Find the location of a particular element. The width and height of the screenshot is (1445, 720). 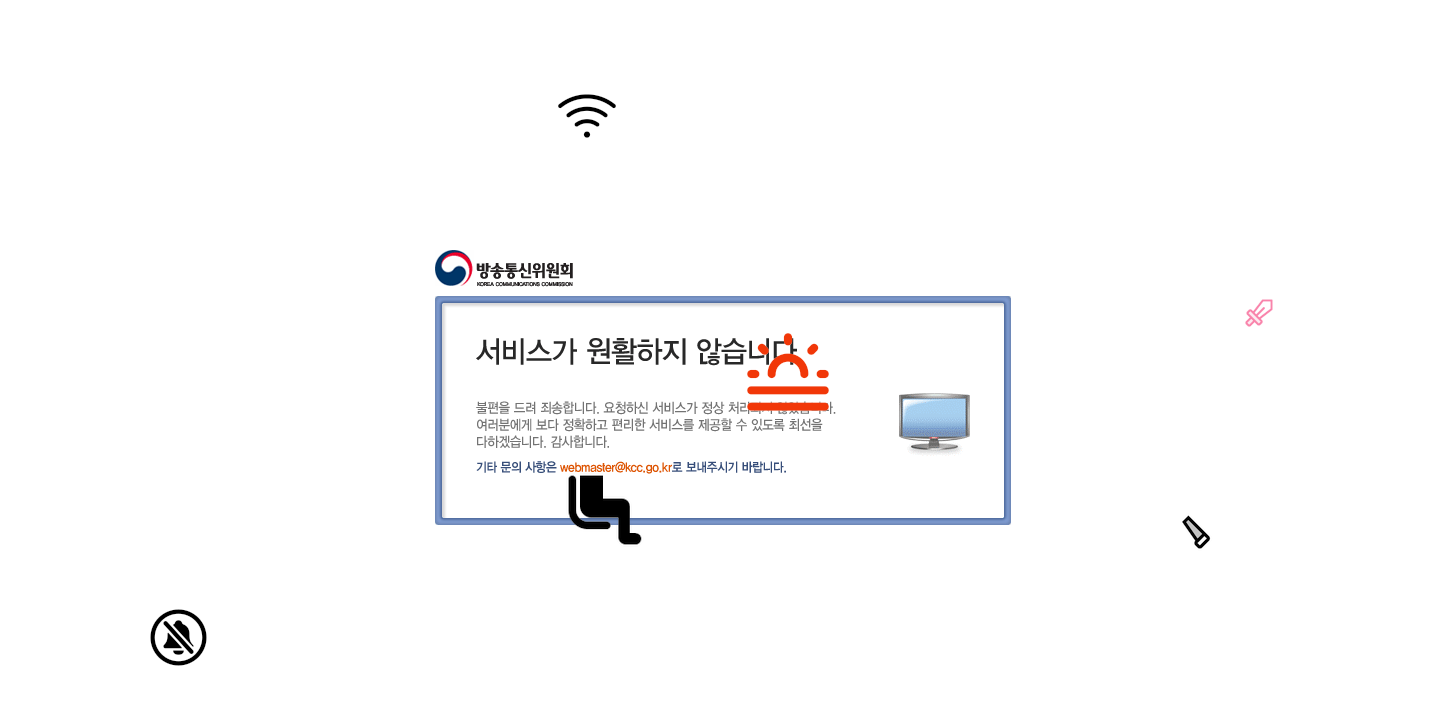

indicates hazy or foggy weather conditions is located at coordinates (788, 374).